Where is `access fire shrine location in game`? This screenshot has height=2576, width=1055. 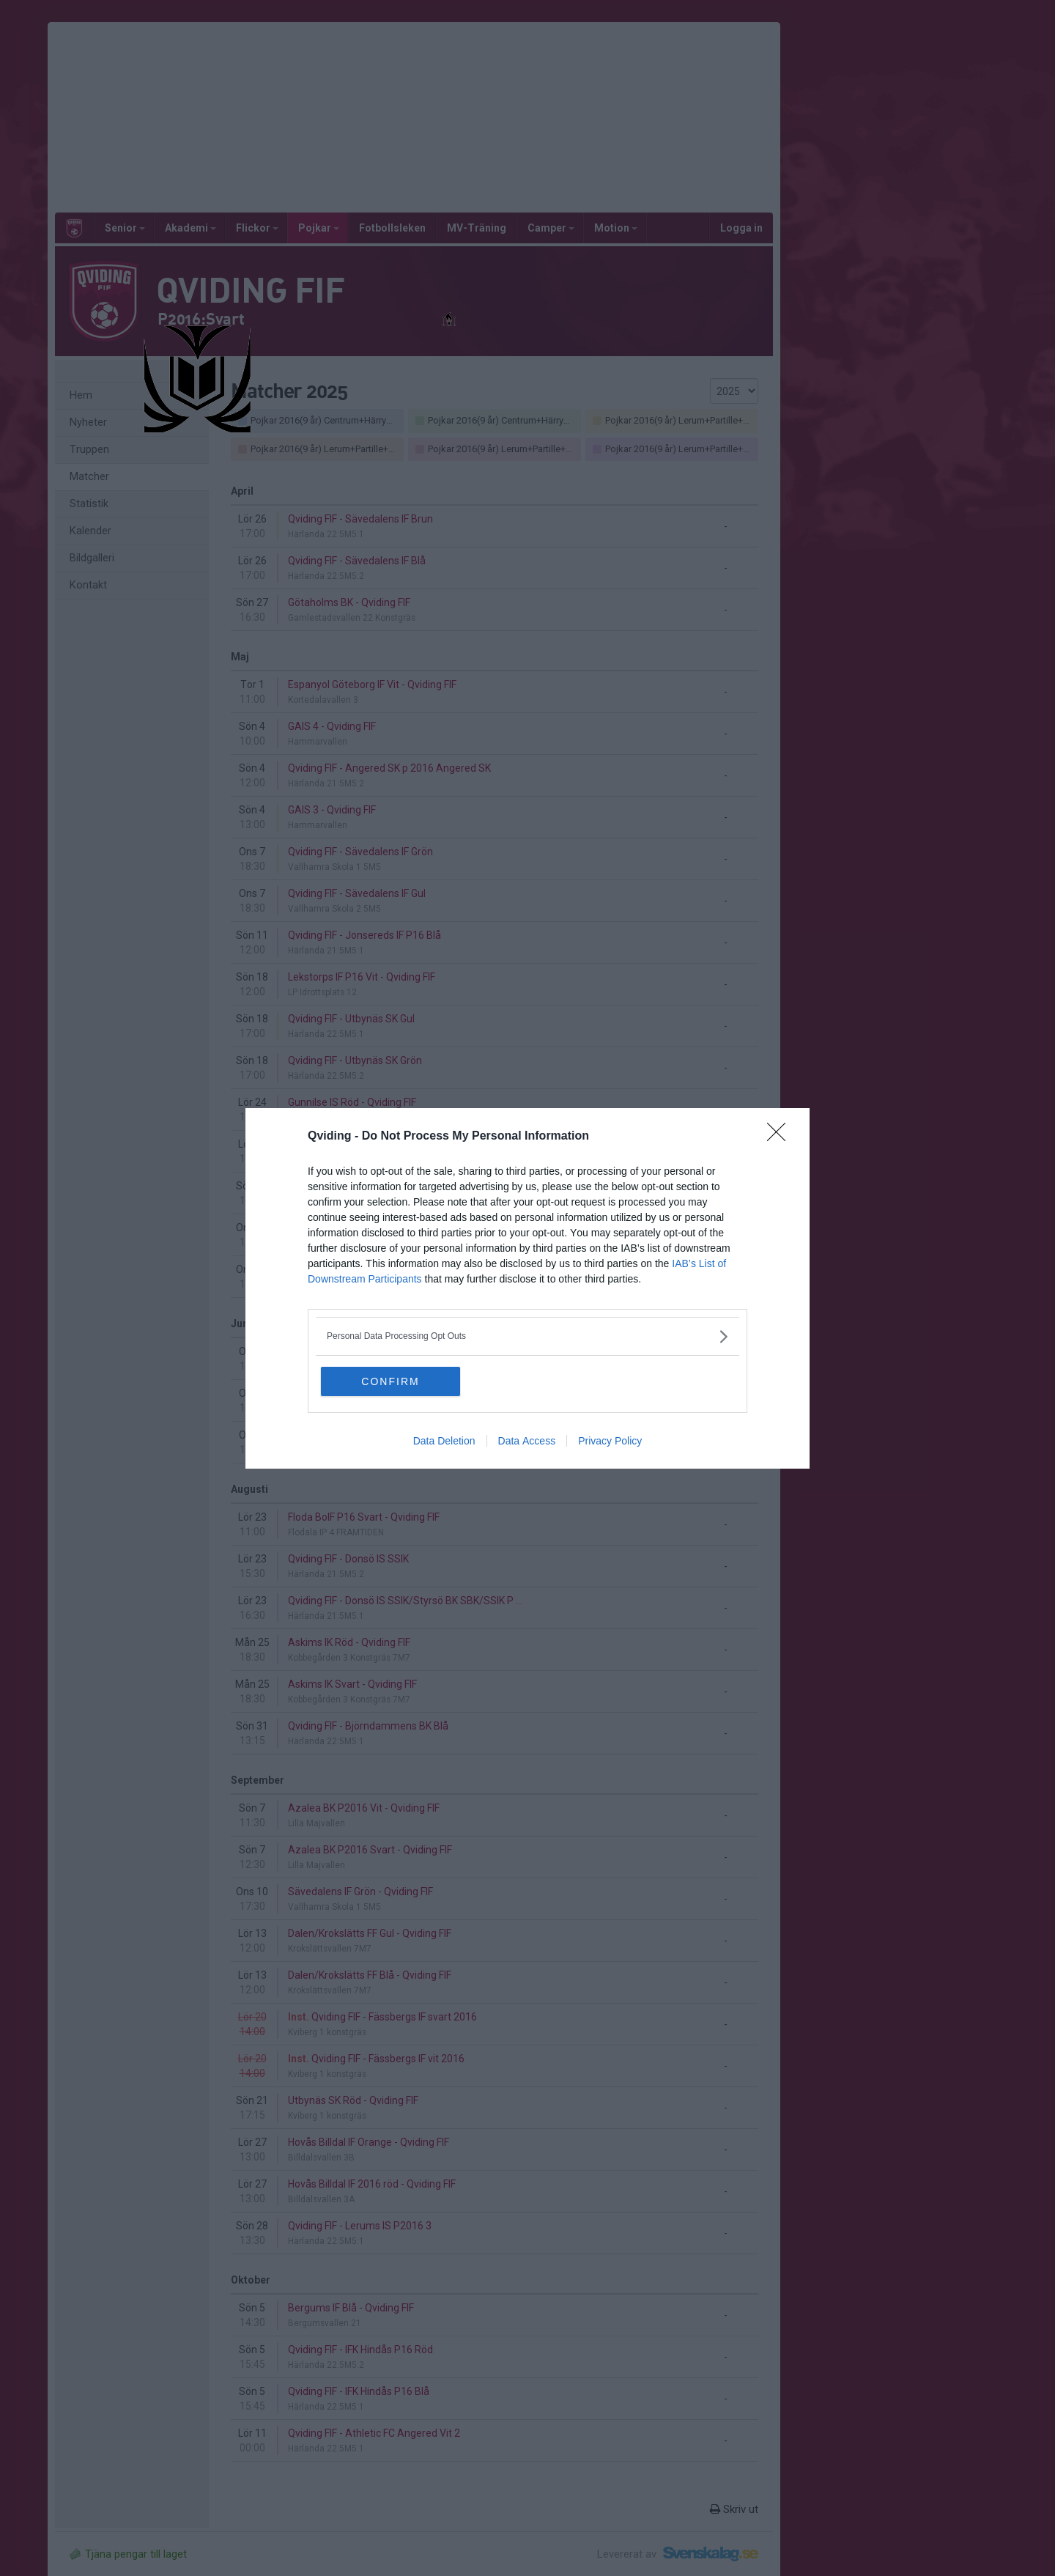
access fire shrine location in game is located at coordinates (449, 319).